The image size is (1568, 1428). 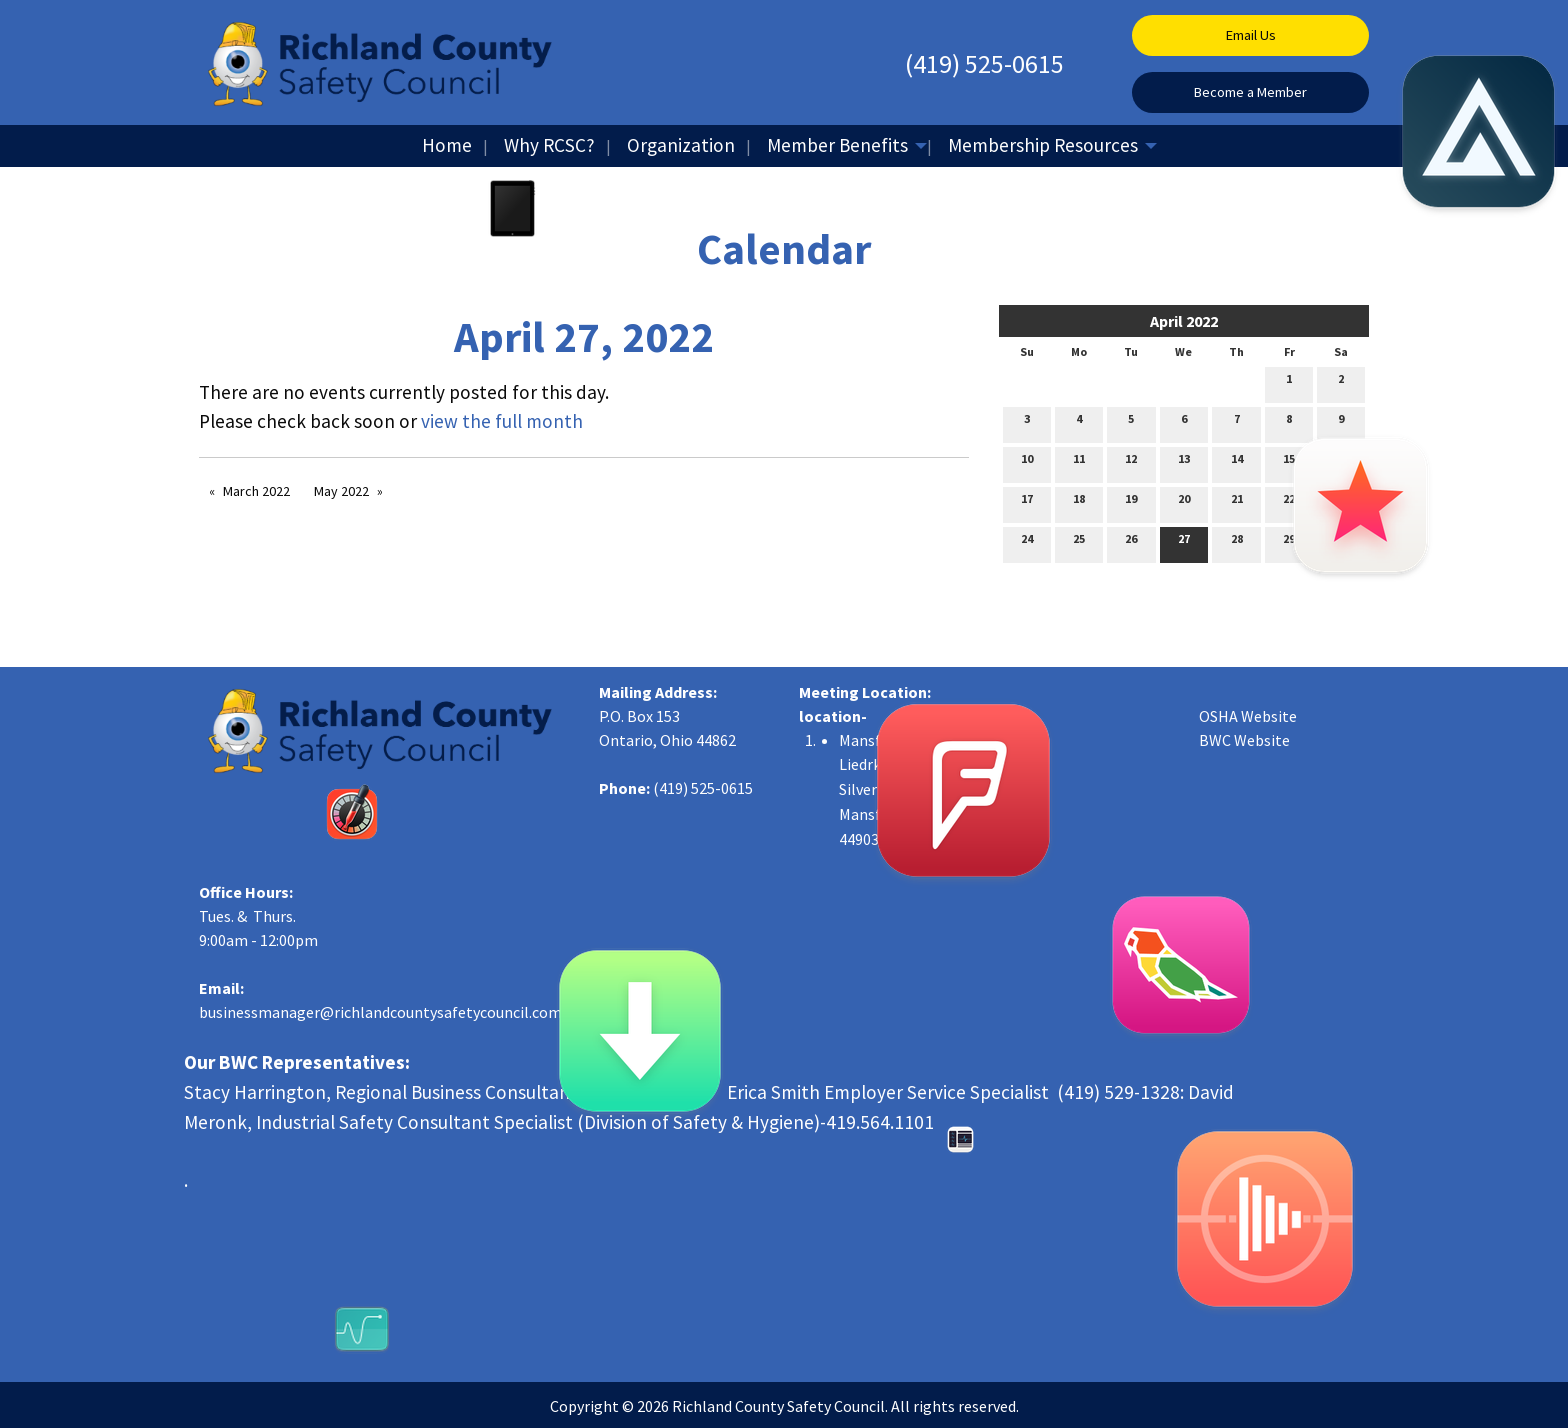 What do you see at coordinates (960, 1139) in the screenshot?
I see `open mission center system monitor` at bounding box center [960, 1139].